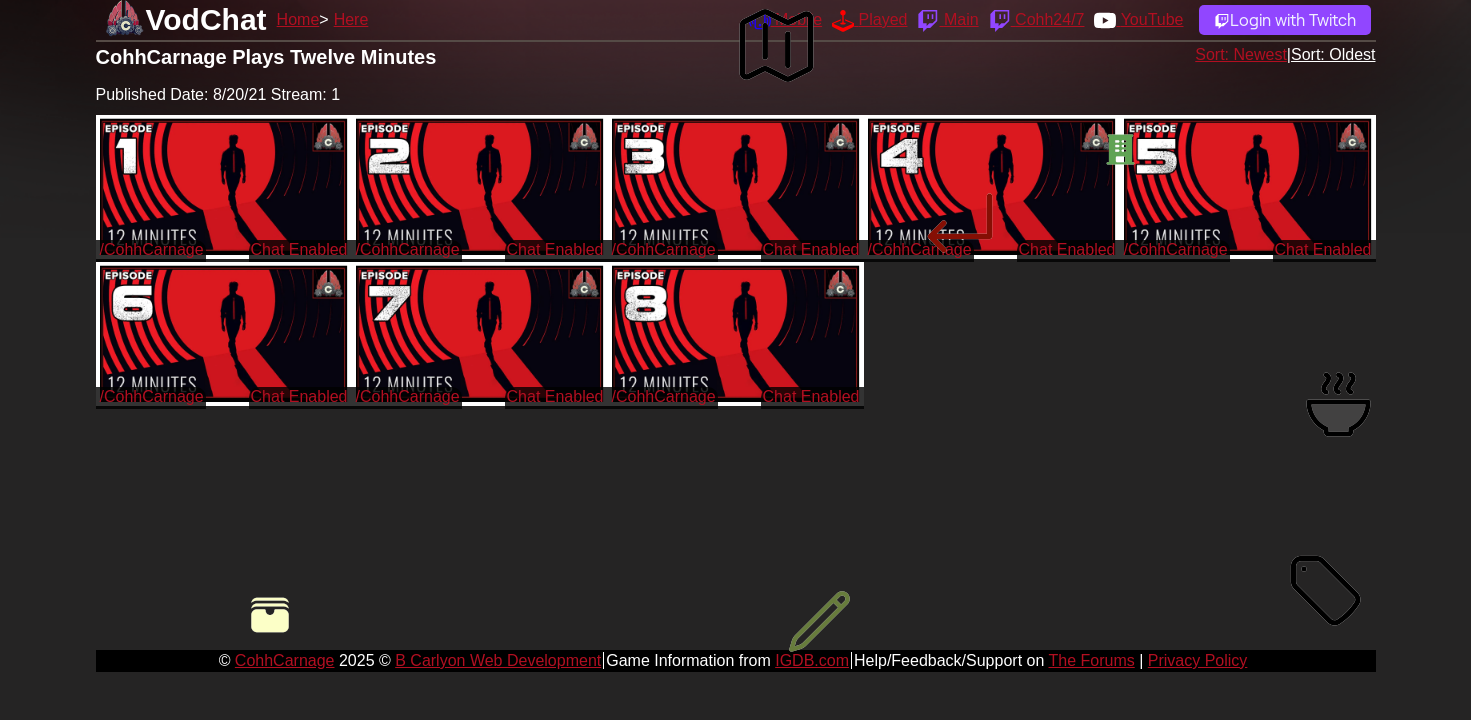  I want to click on indicates hot food or meal options, so click(1338, 404).